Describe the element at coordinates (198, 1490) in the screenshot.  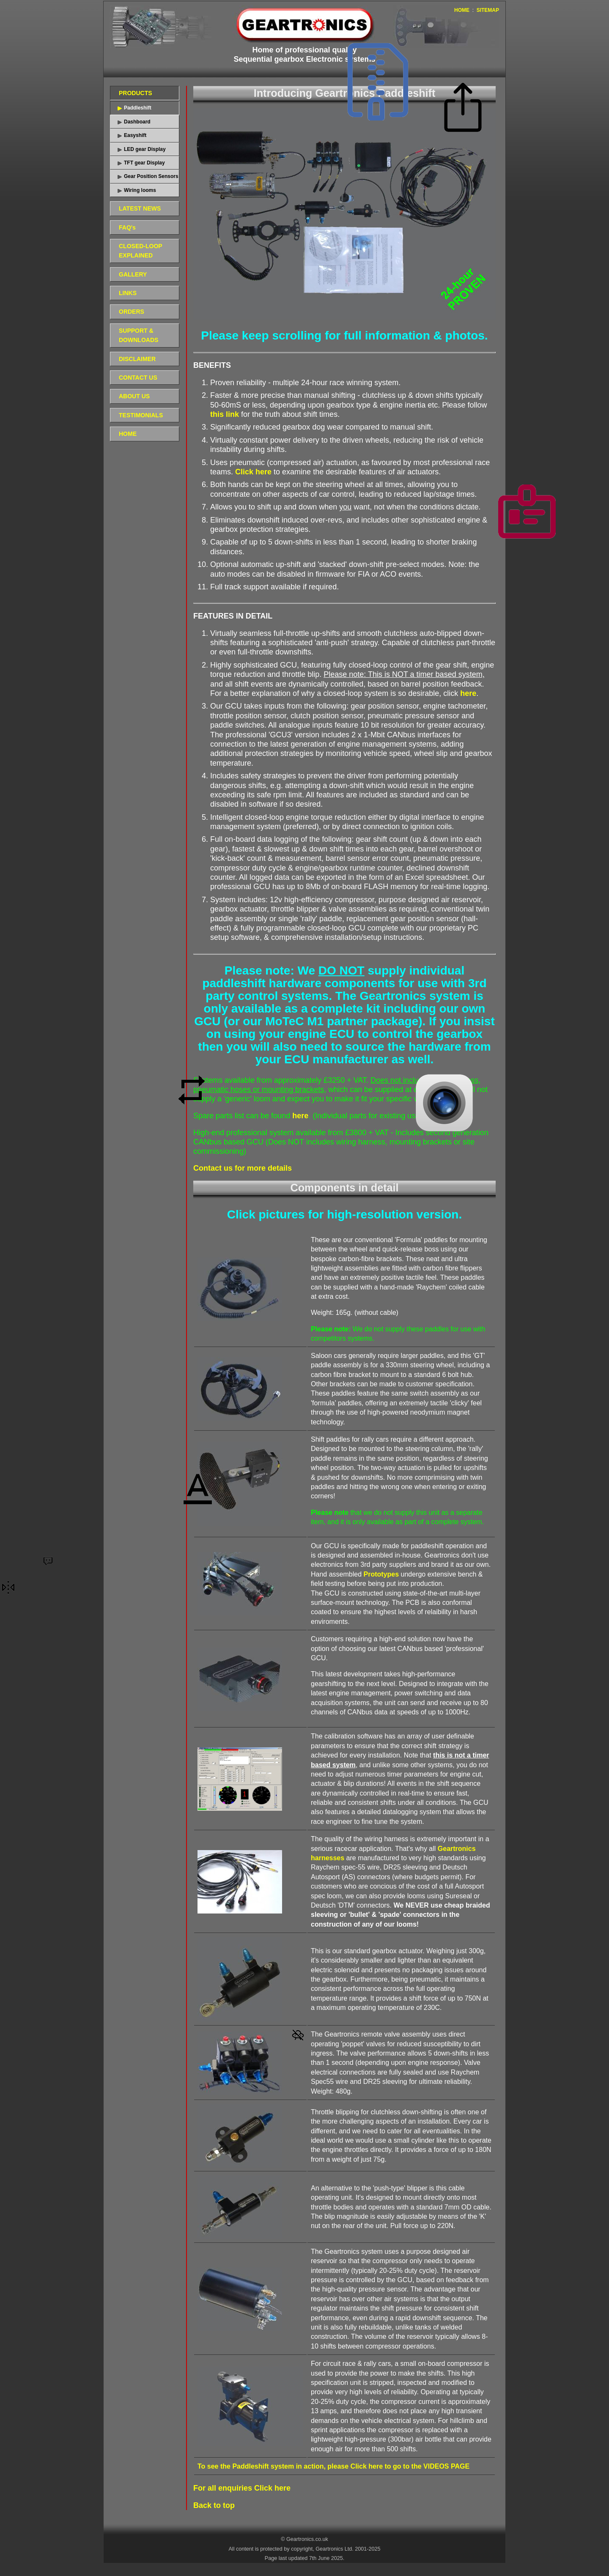
I see `format or style text` at that location.